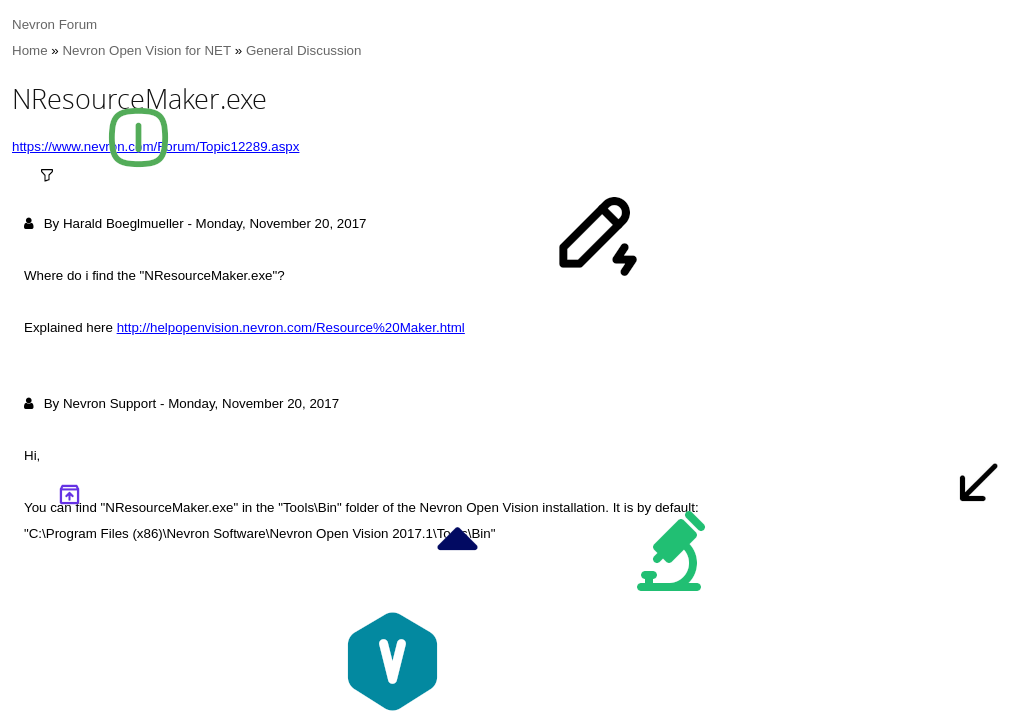 The image size is (1024, 720). What do you see at coordinates (47, 175) in the screenshot?
I see `filter or sort content` at bounding box center [47, 175].